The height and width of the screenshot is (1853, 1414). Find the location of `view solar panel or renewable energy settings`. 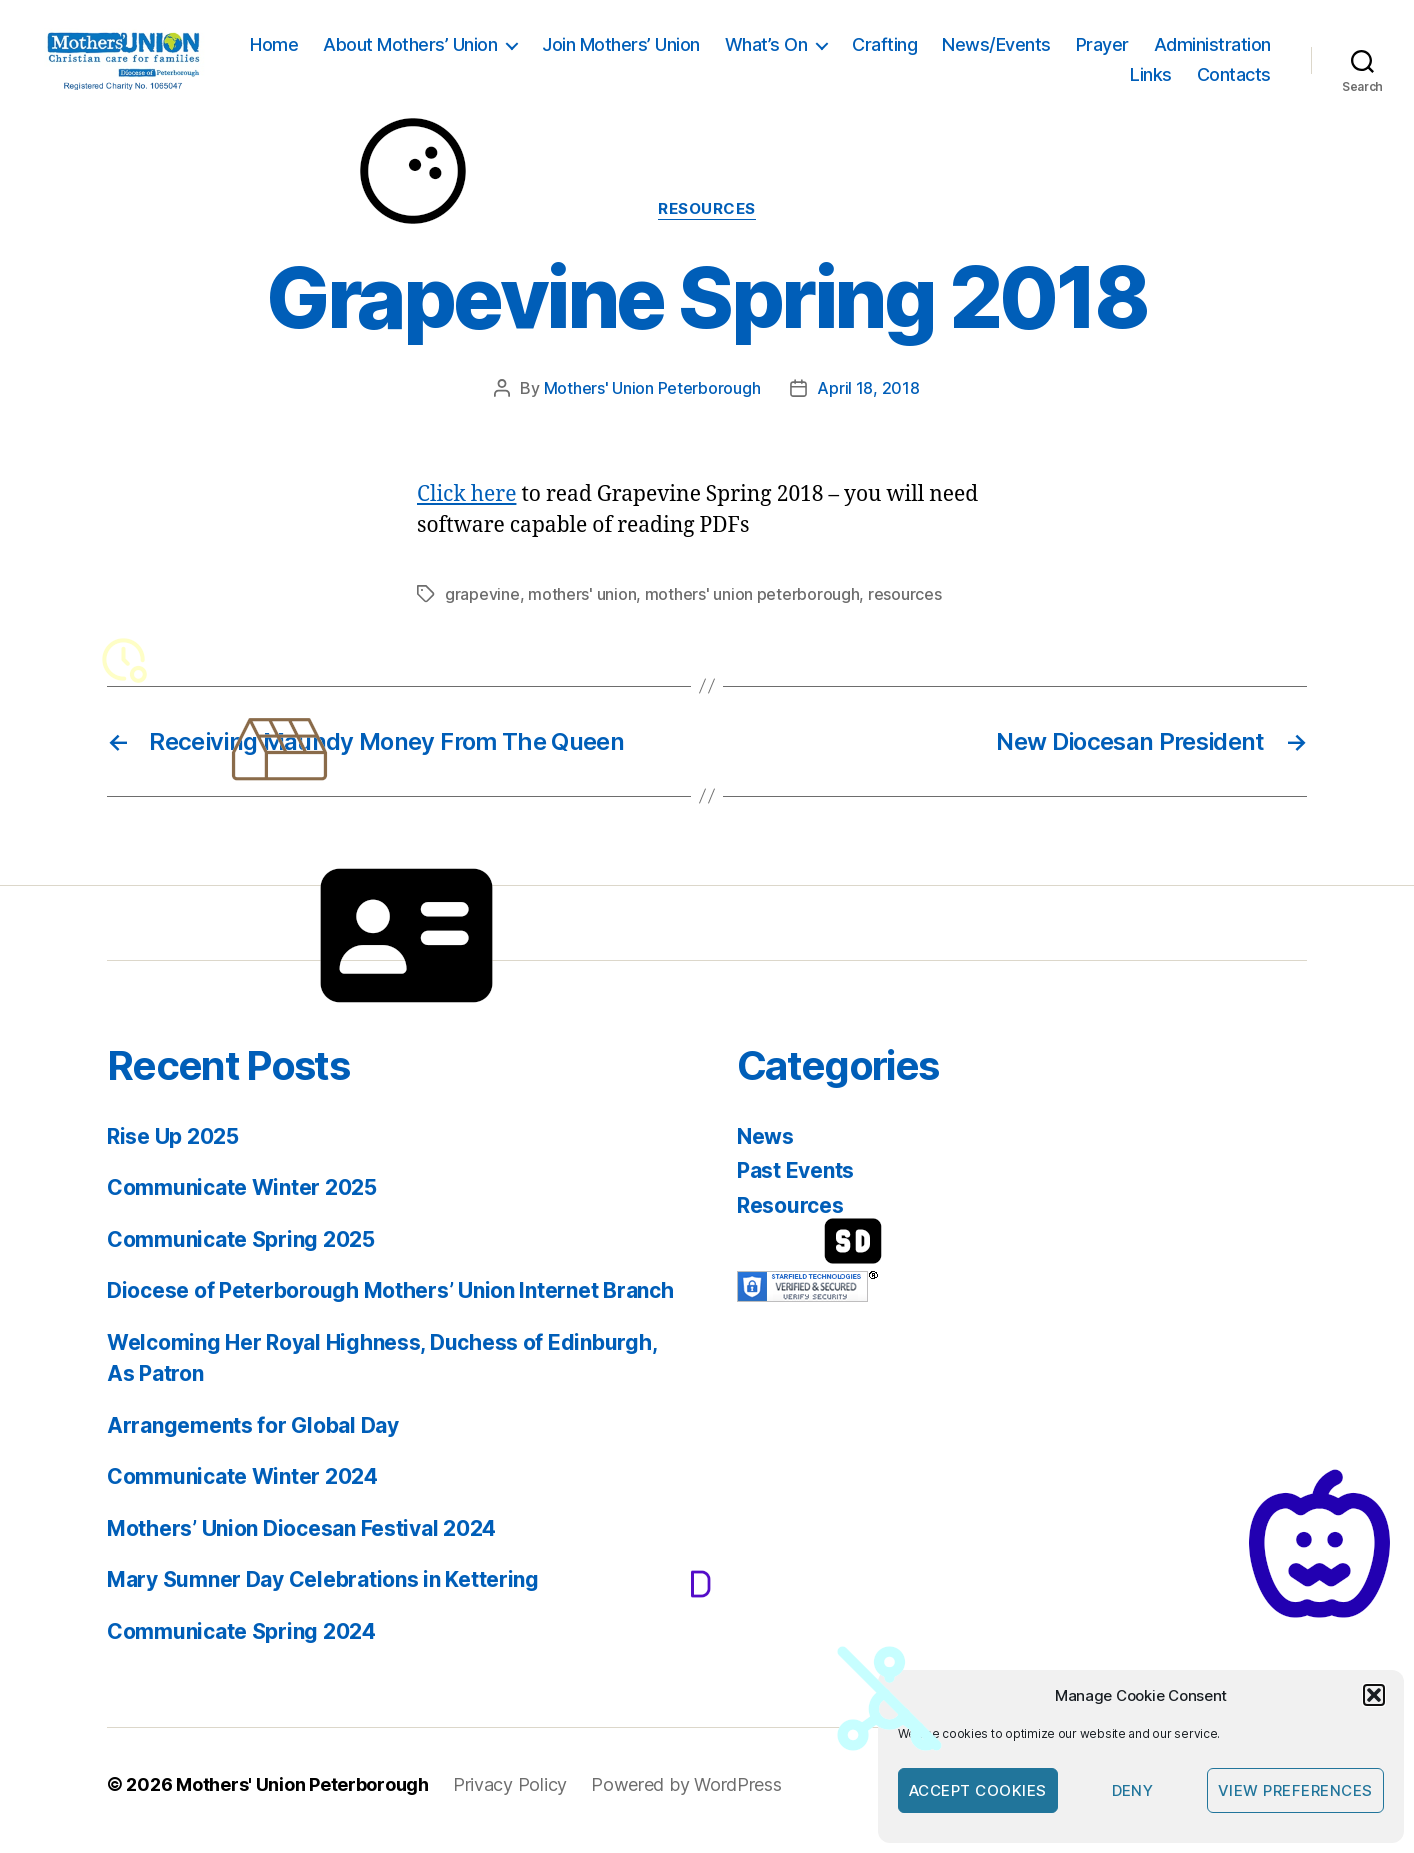

view solar panel or renewable energy settings is located at coordinates (279, 752).